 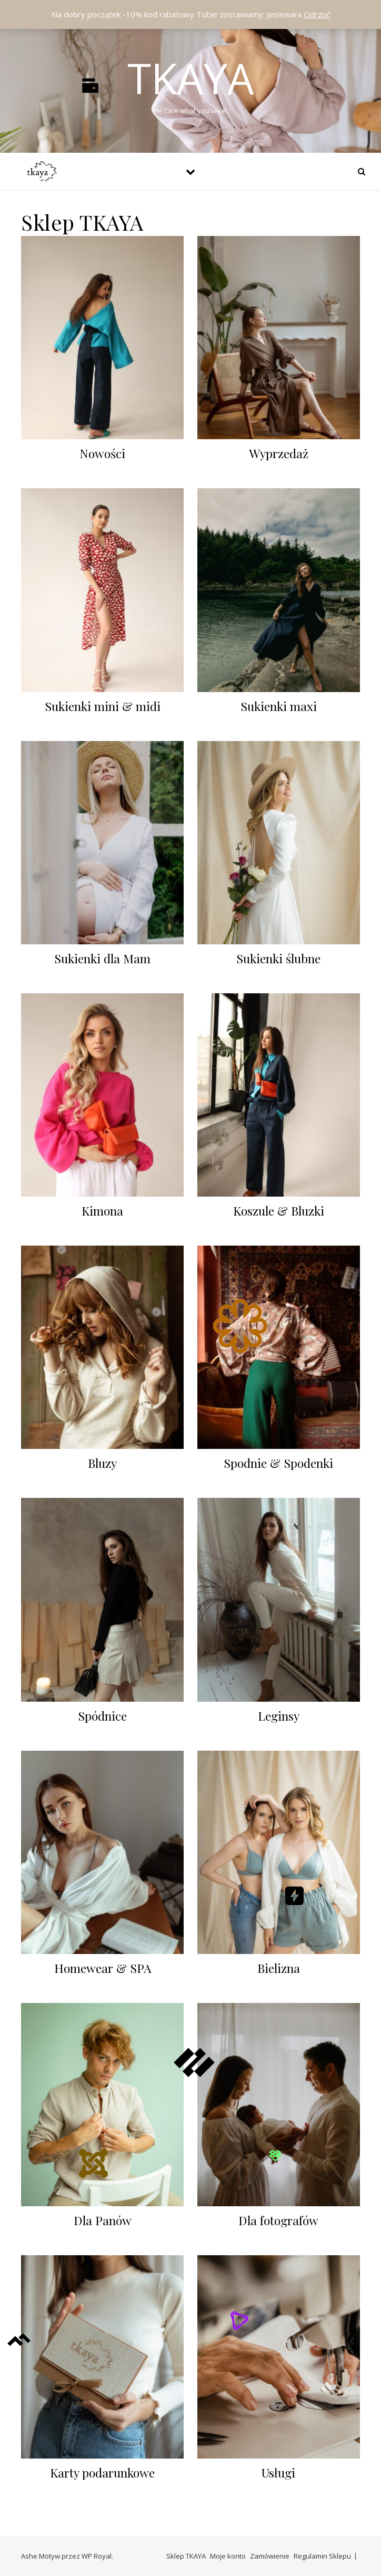 What do you see at coordinates (275, 2155) in the screenshot?
I see `open dropbox app` at bounding box center [275, 2155].